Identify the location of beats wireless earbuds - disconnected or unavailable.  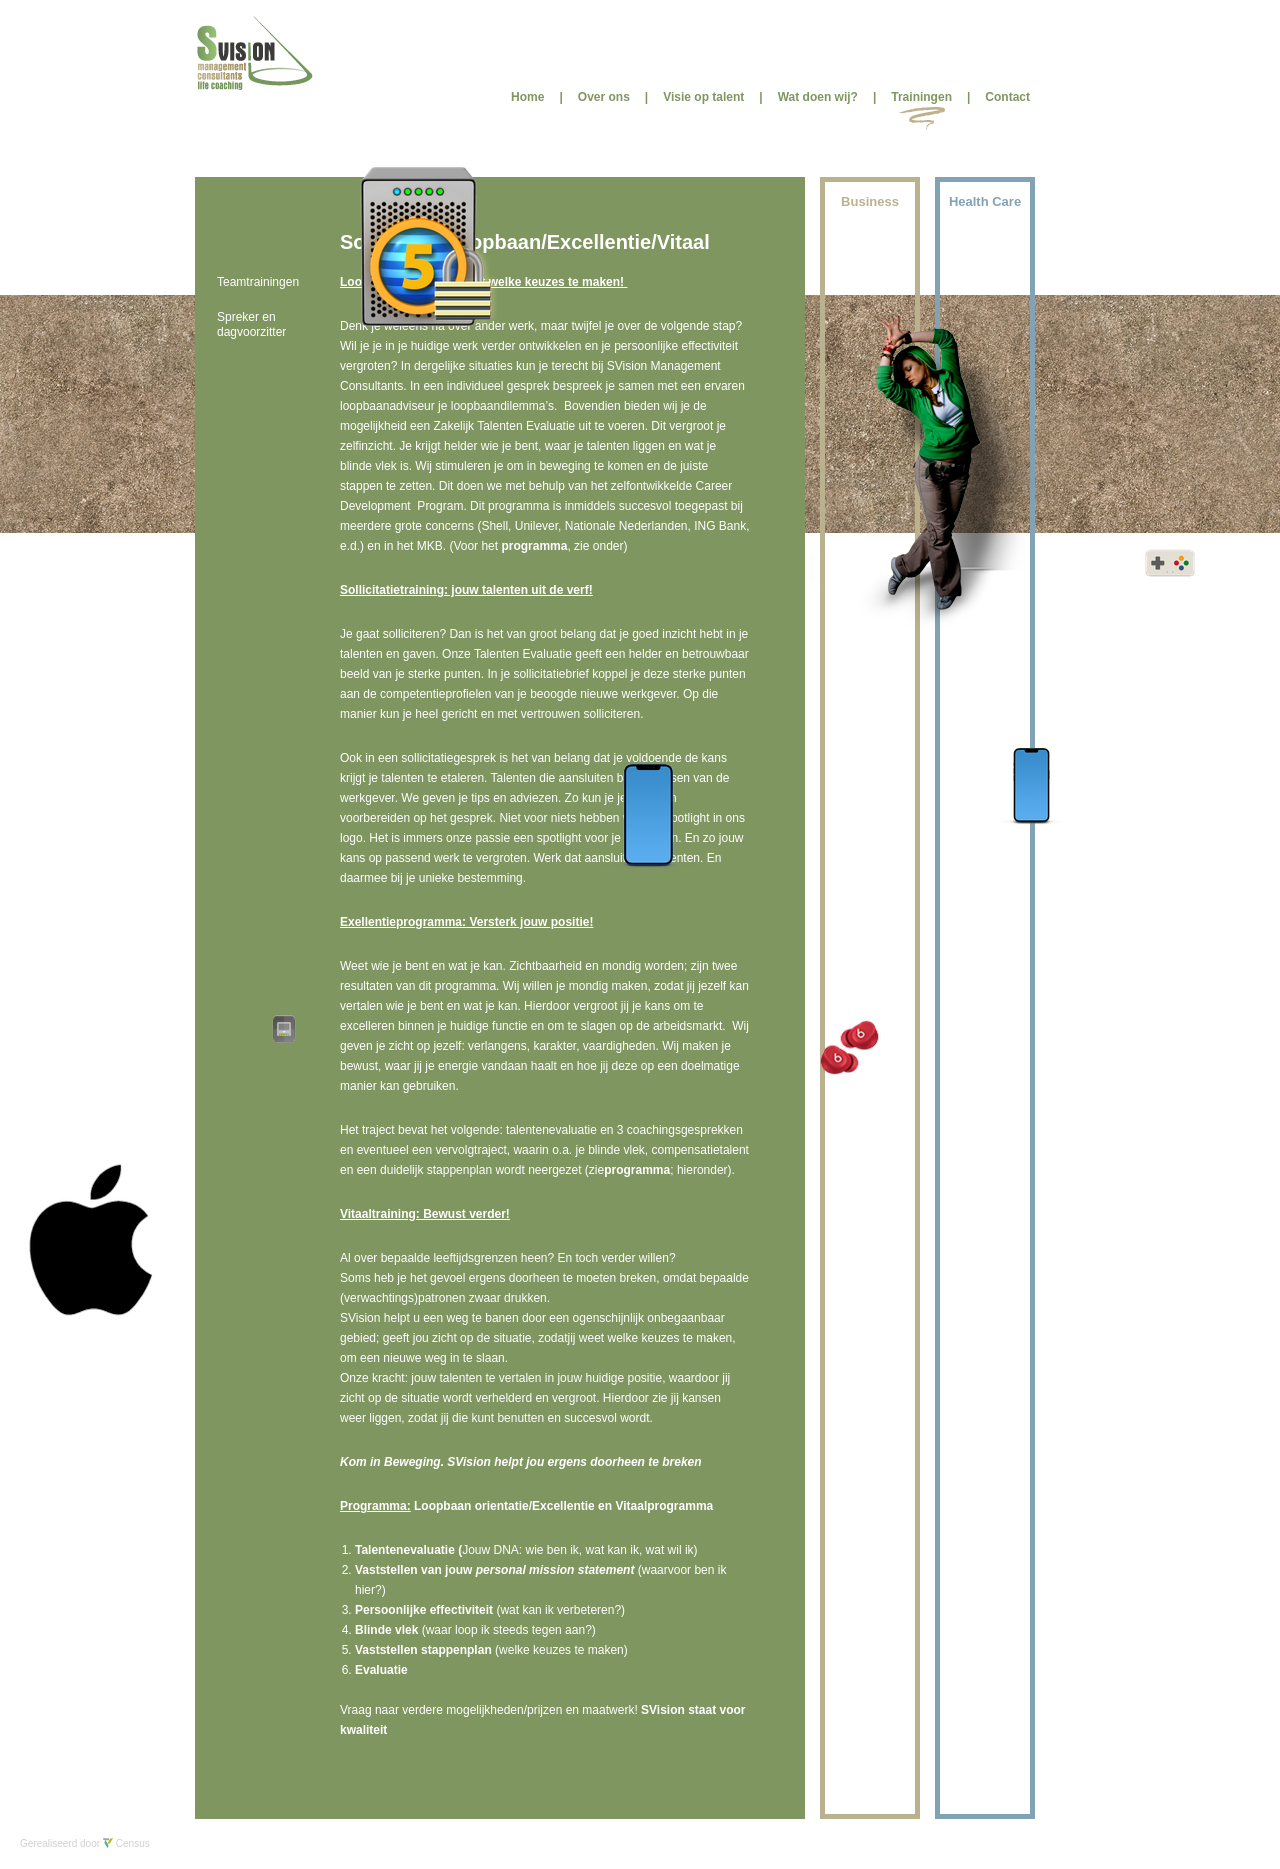
(849, 1047).